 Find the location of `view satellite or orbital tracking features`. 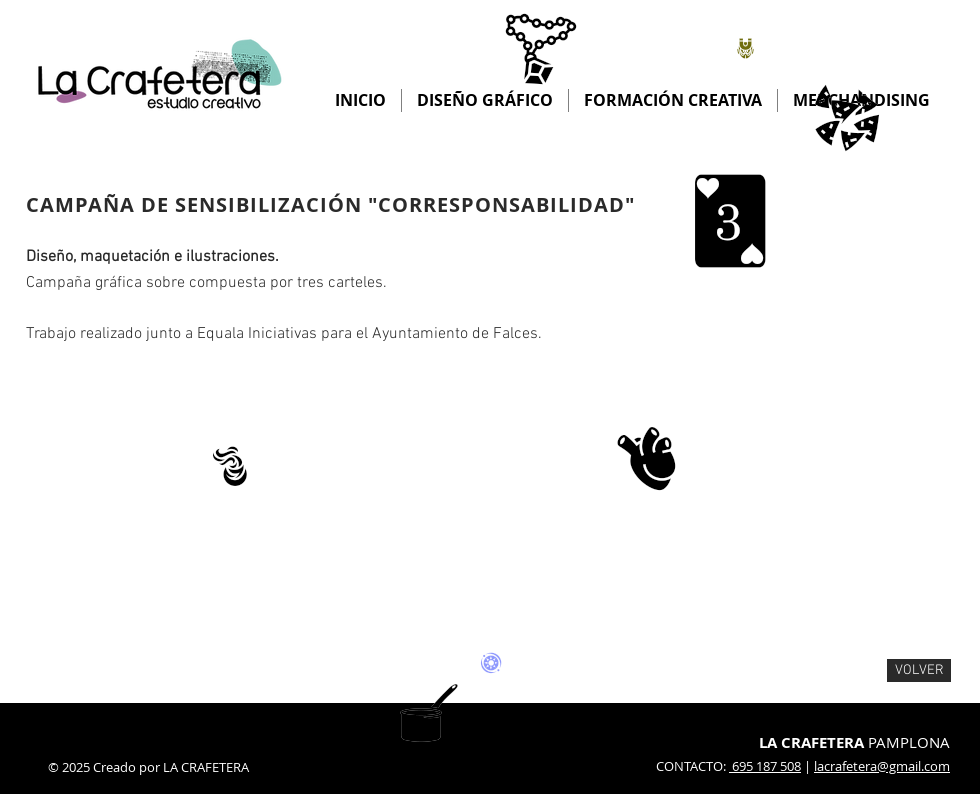

view satellite or orbital tracking features is located at coordinates (491, 663).